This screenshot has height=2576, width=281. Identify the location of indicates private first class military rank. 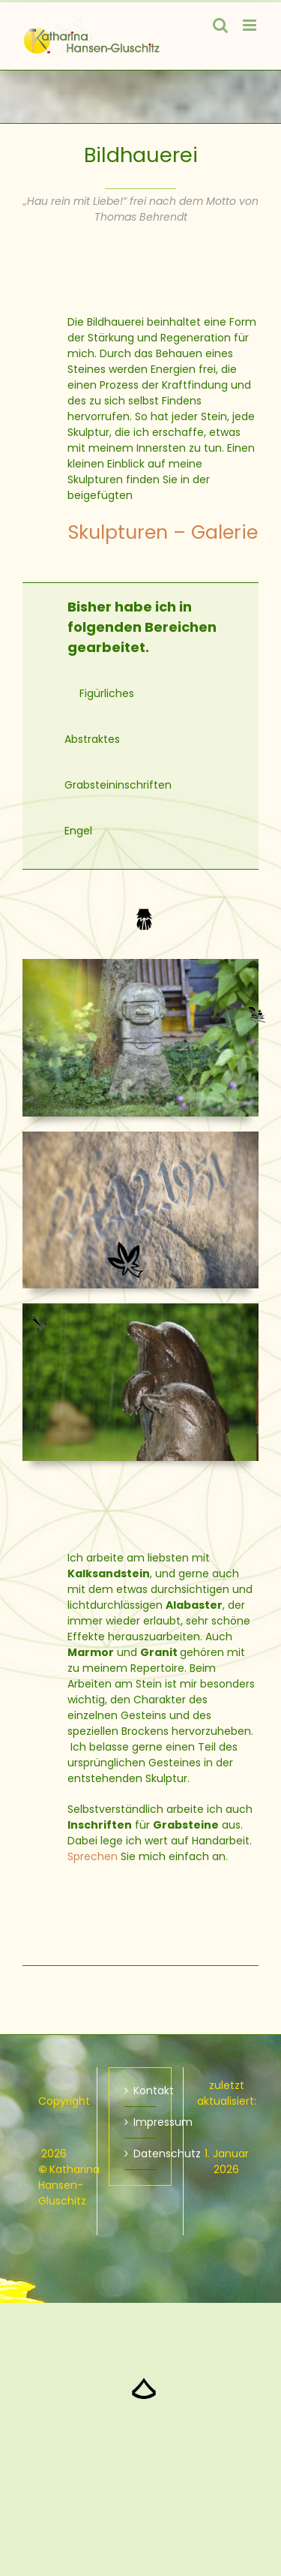
(144, 2388).